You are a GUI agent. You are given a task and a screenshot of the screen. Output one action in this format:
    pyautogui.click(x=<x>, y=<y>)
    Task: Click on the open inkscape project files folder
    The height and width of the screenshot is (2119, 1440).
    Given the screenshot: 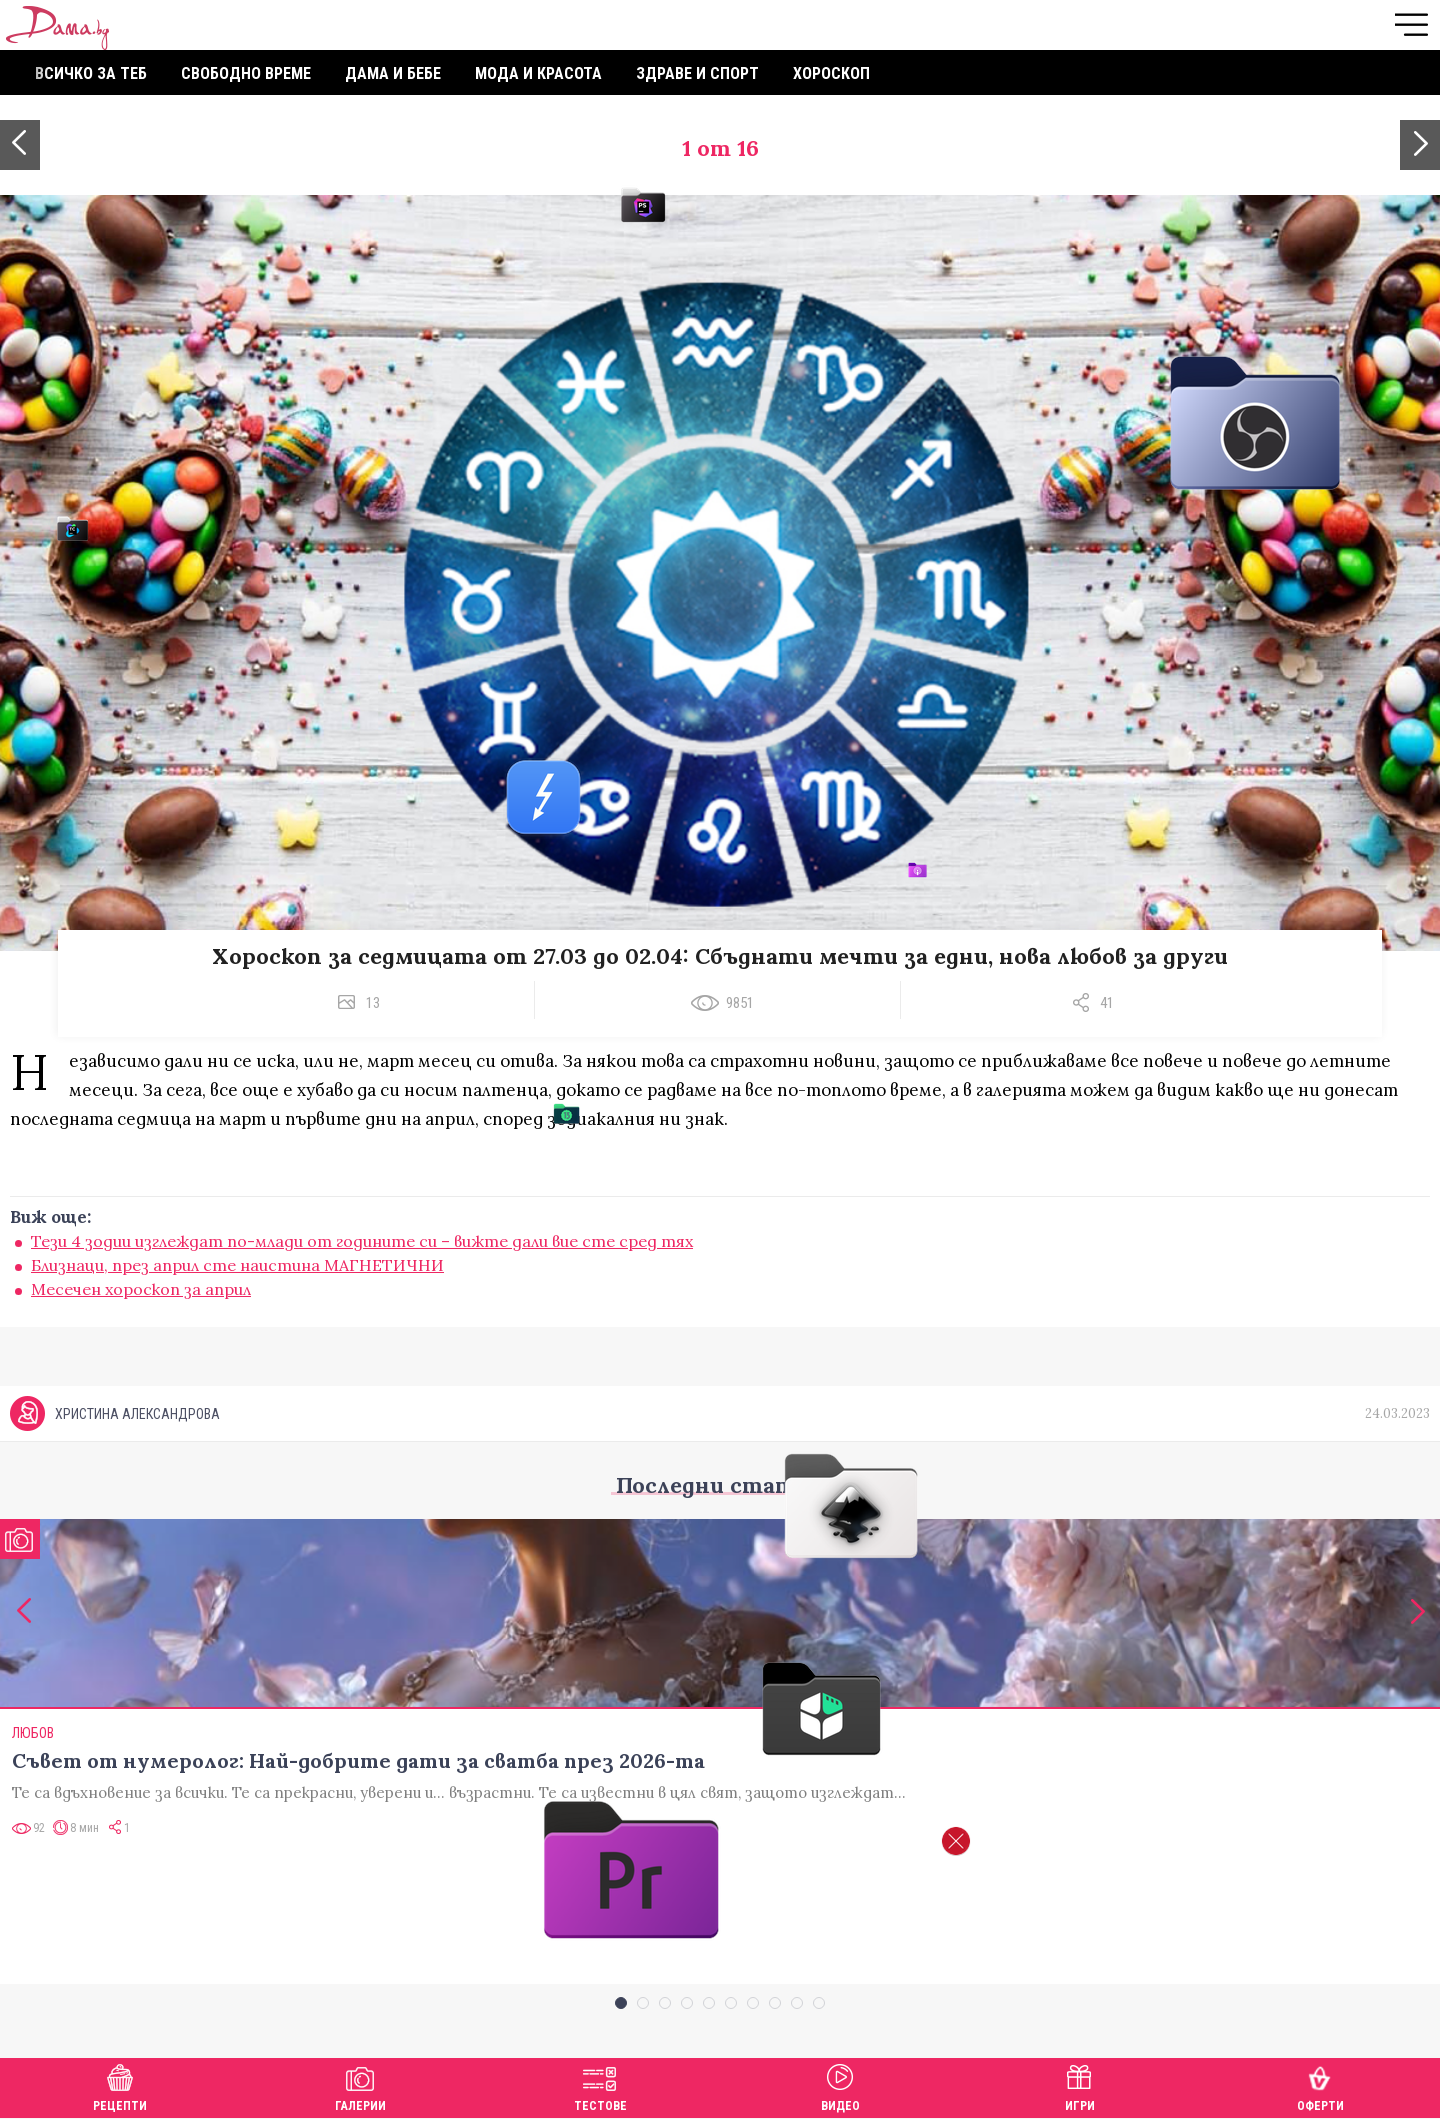 What is the action you would take?
    pyautogui.click(x=850, y=1509)
    